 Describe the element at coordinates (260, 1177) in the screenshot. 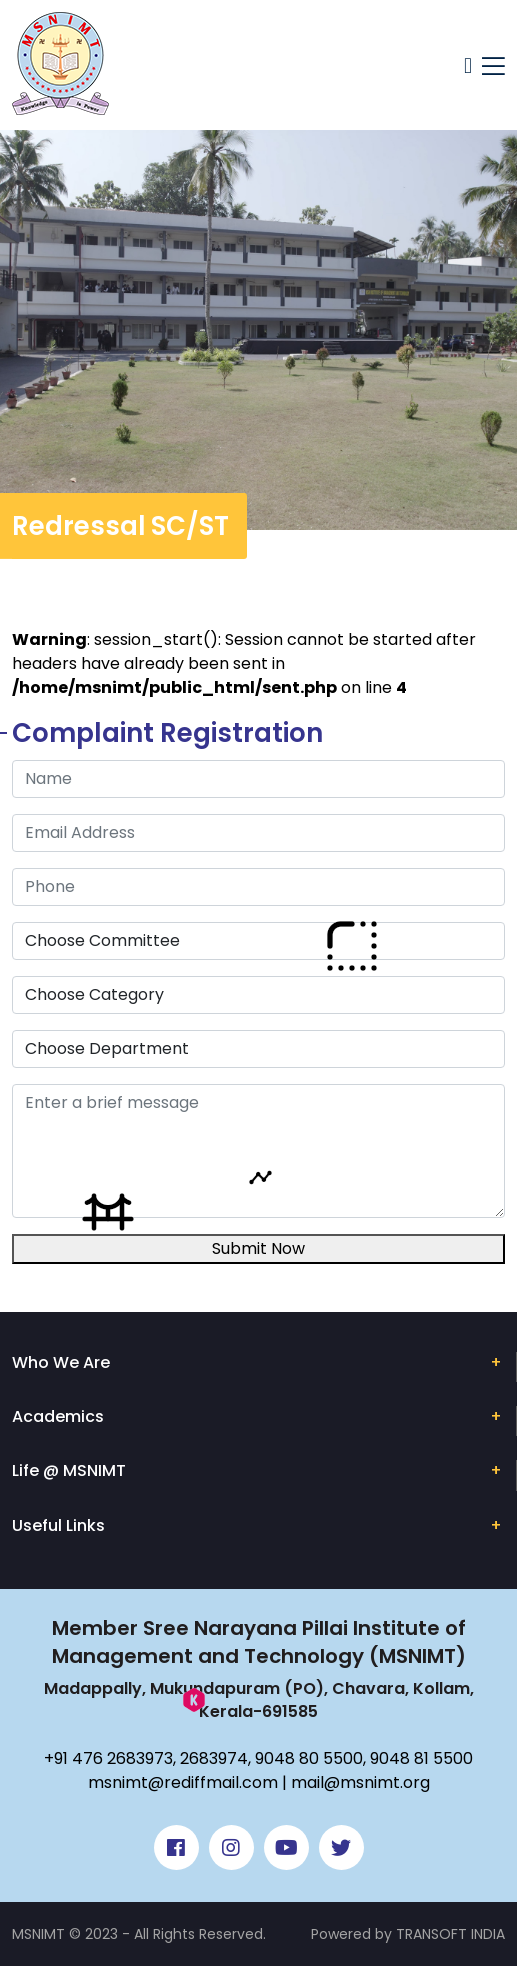

I see `view activity timeline or history` at that location.